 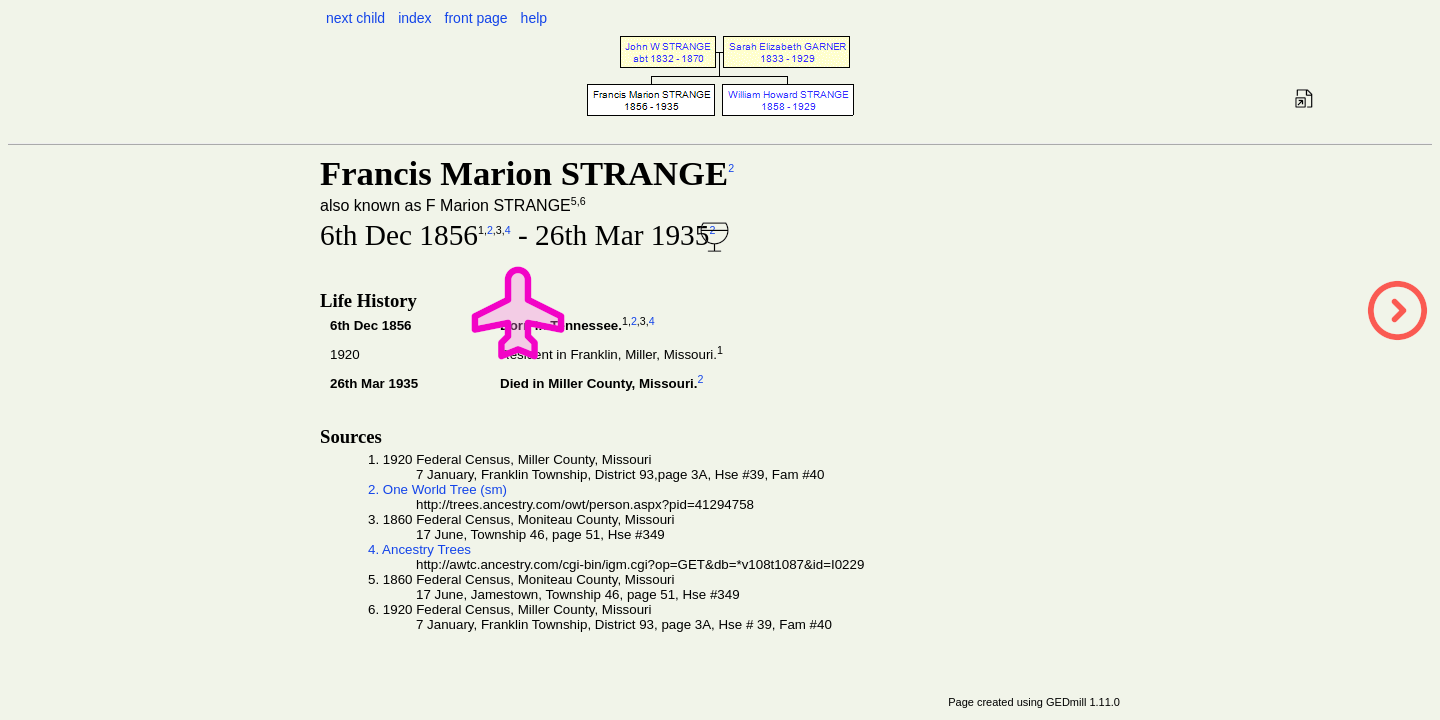 I want to click on create a symbolic link to this file, so click(x=1304, y=98).